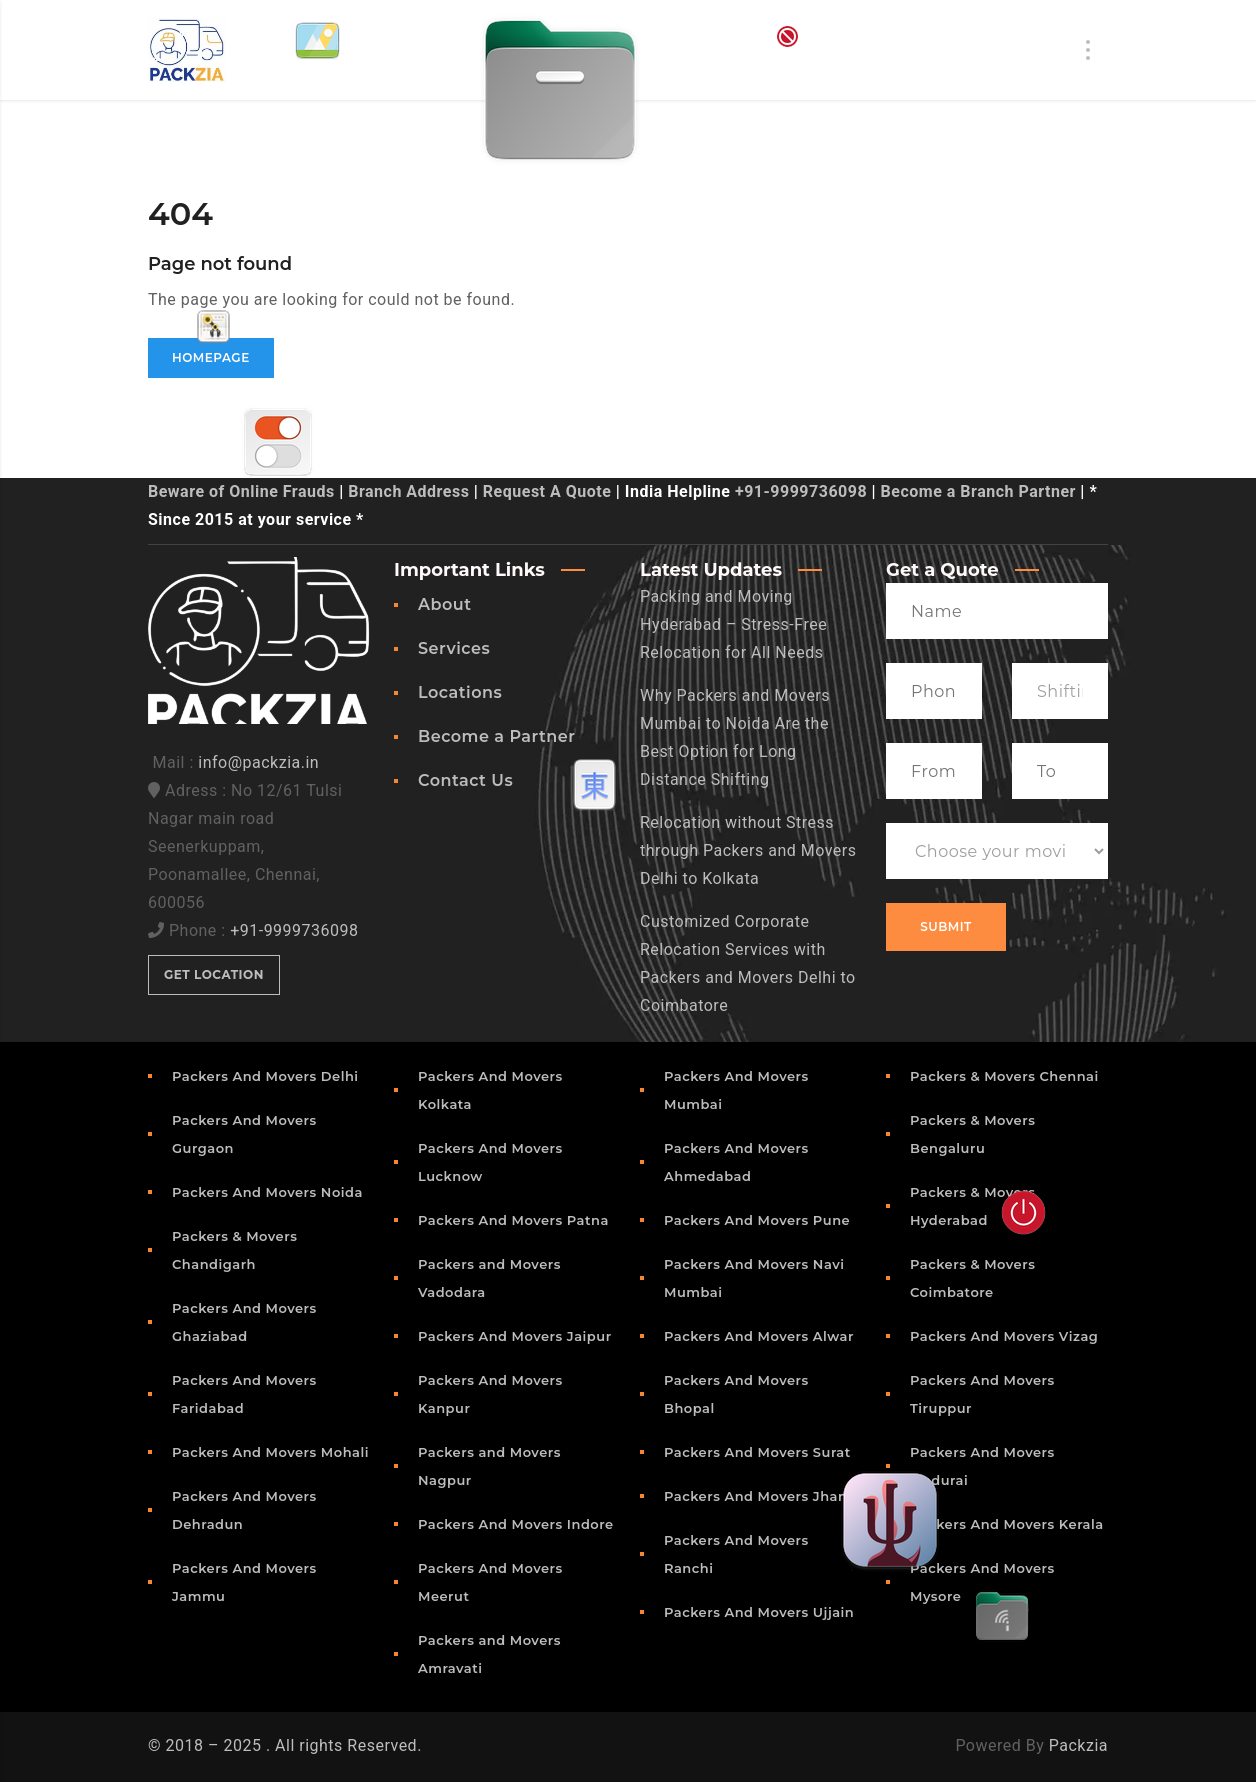 This screenshot has height=1782, width=1256. I want to click on open gnome builder development environment, so click(213, 326).